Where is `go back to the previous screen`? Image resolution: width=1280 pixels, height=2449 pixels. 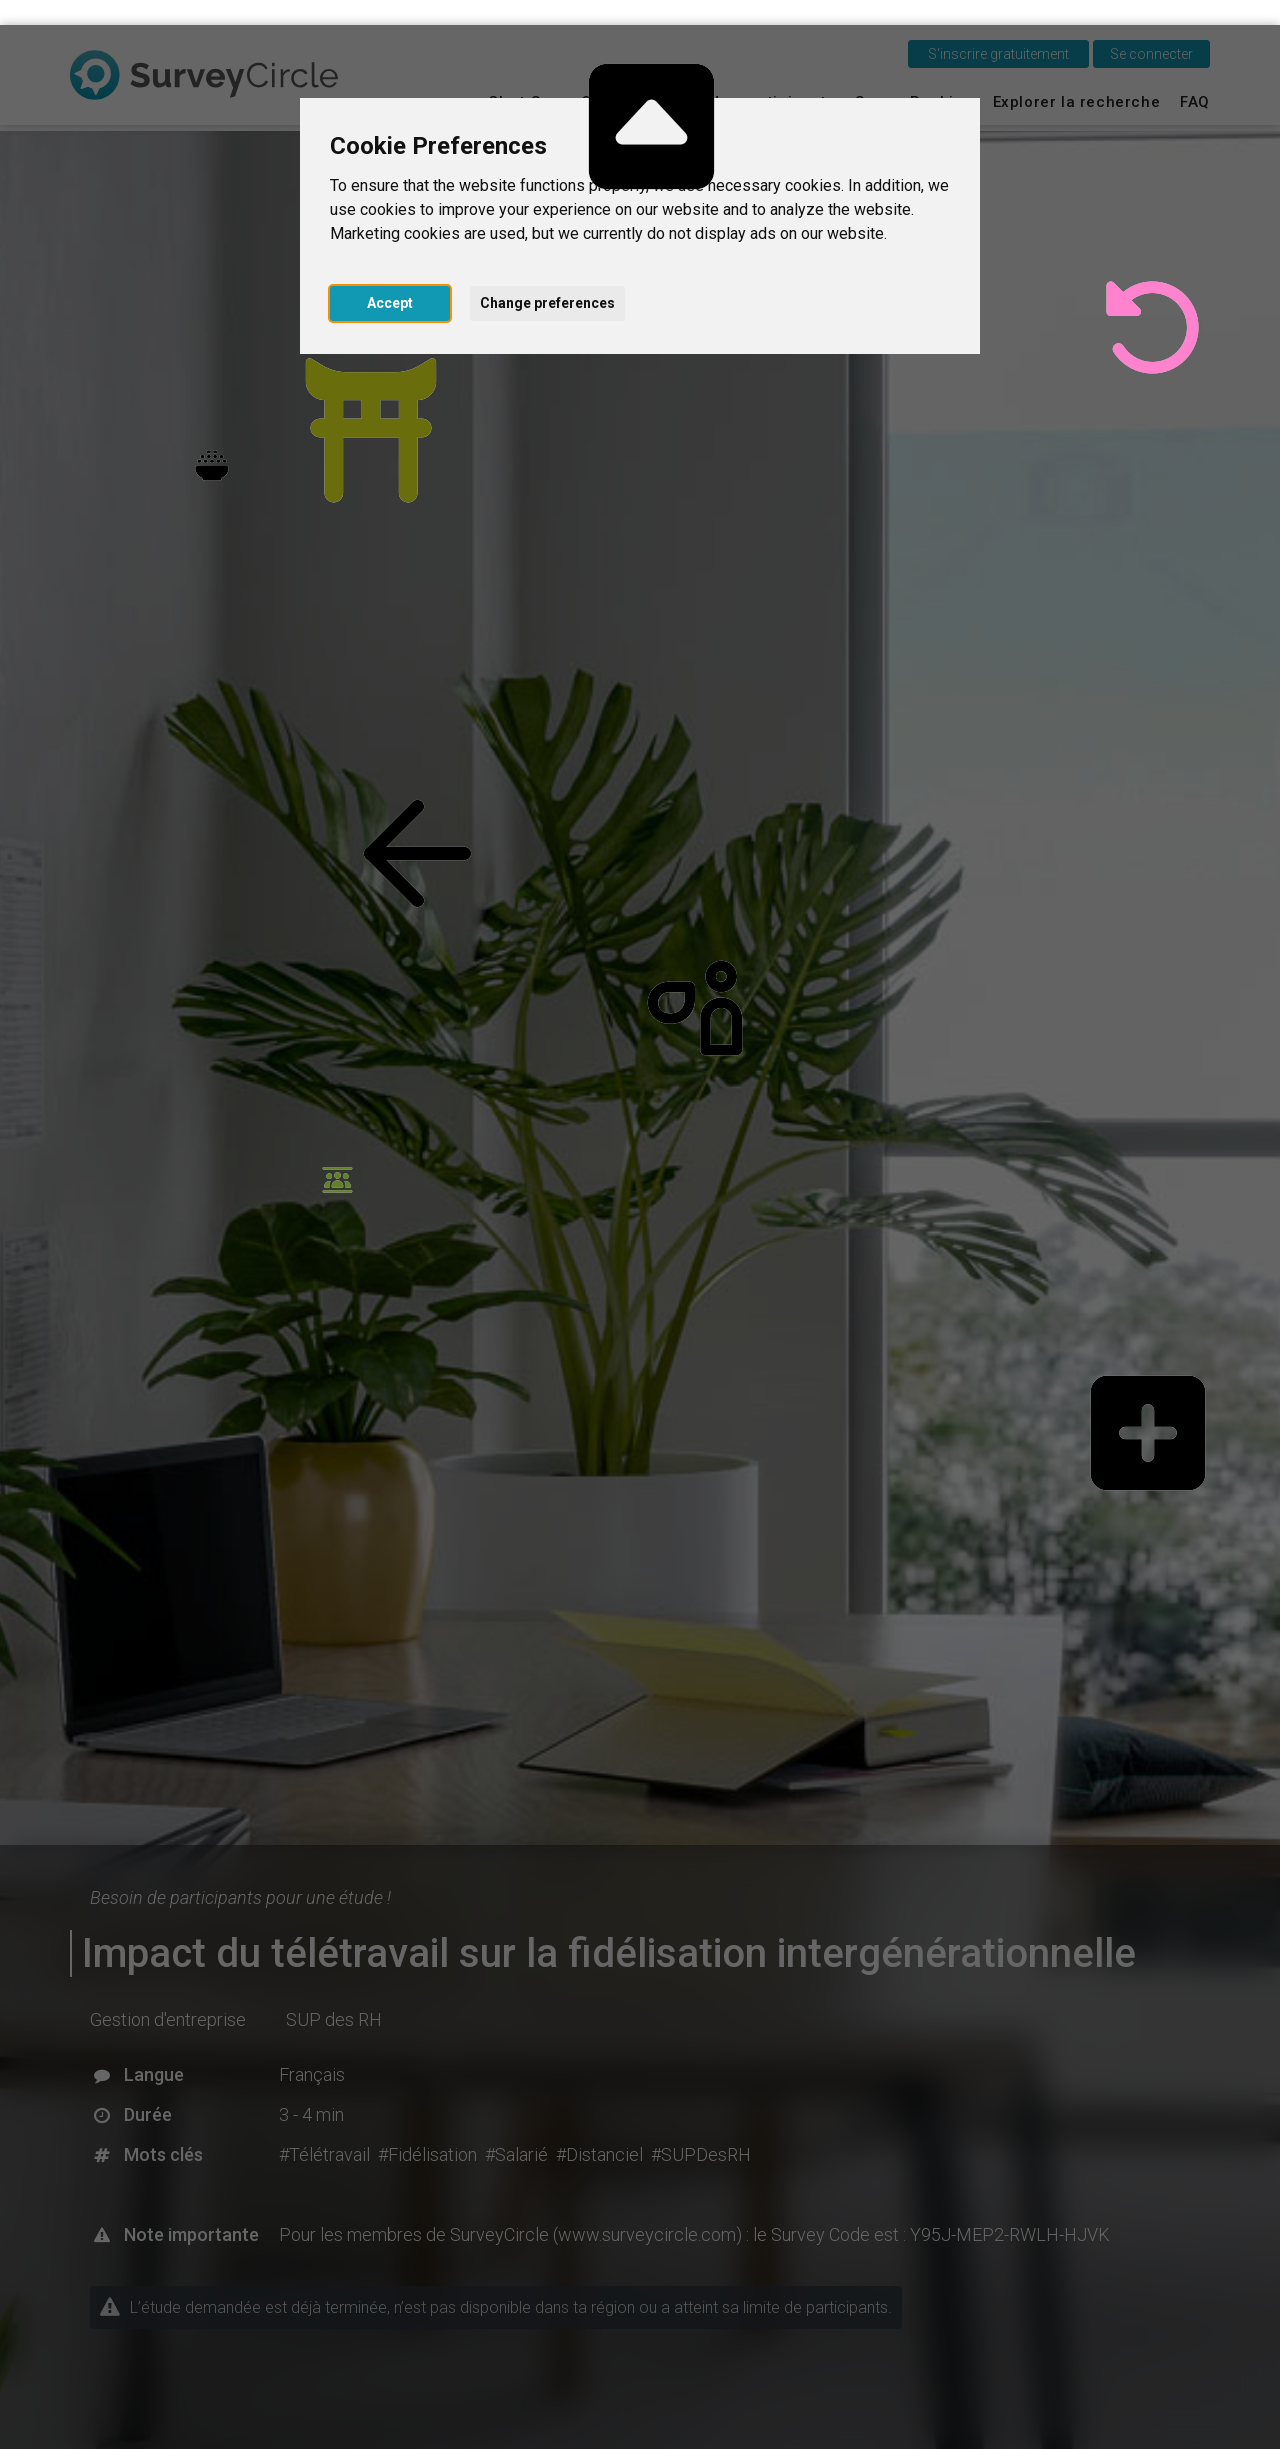
go back to the previous screen is located at coordinates (417, 853).